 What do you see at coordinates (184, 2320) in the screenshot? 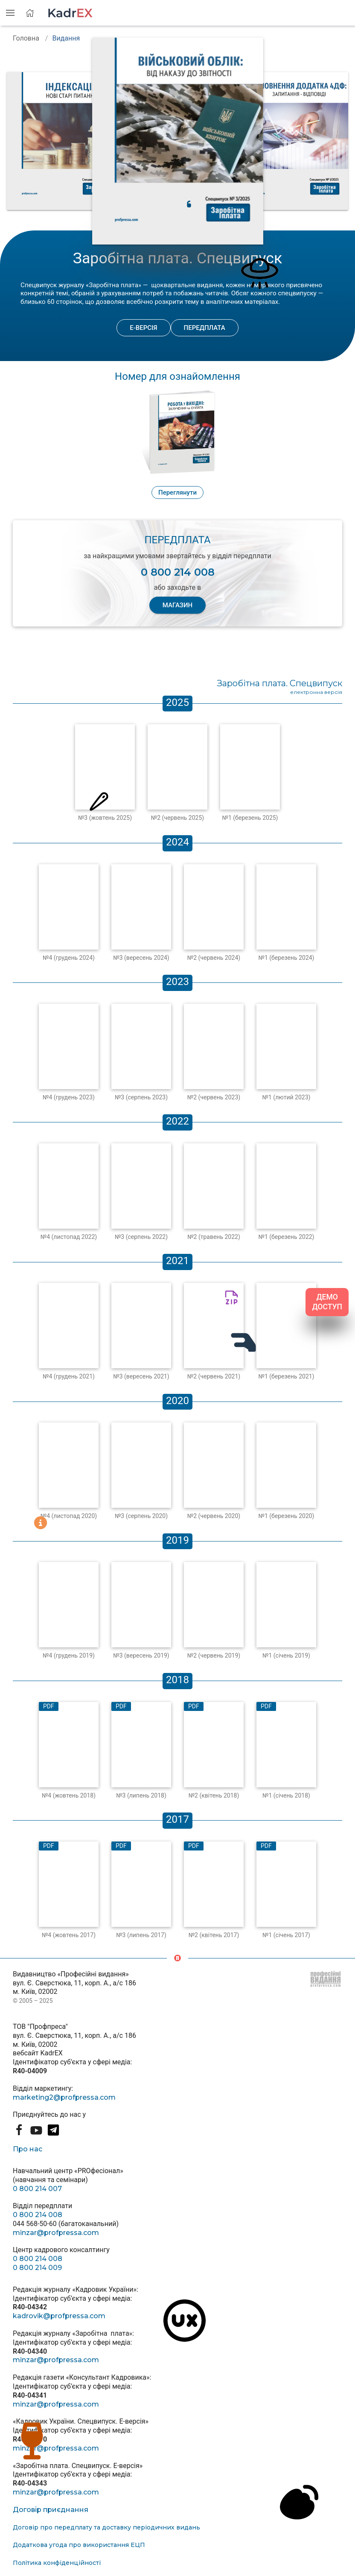
I see `access user experience design tools` at bounding box center [184, 2320].